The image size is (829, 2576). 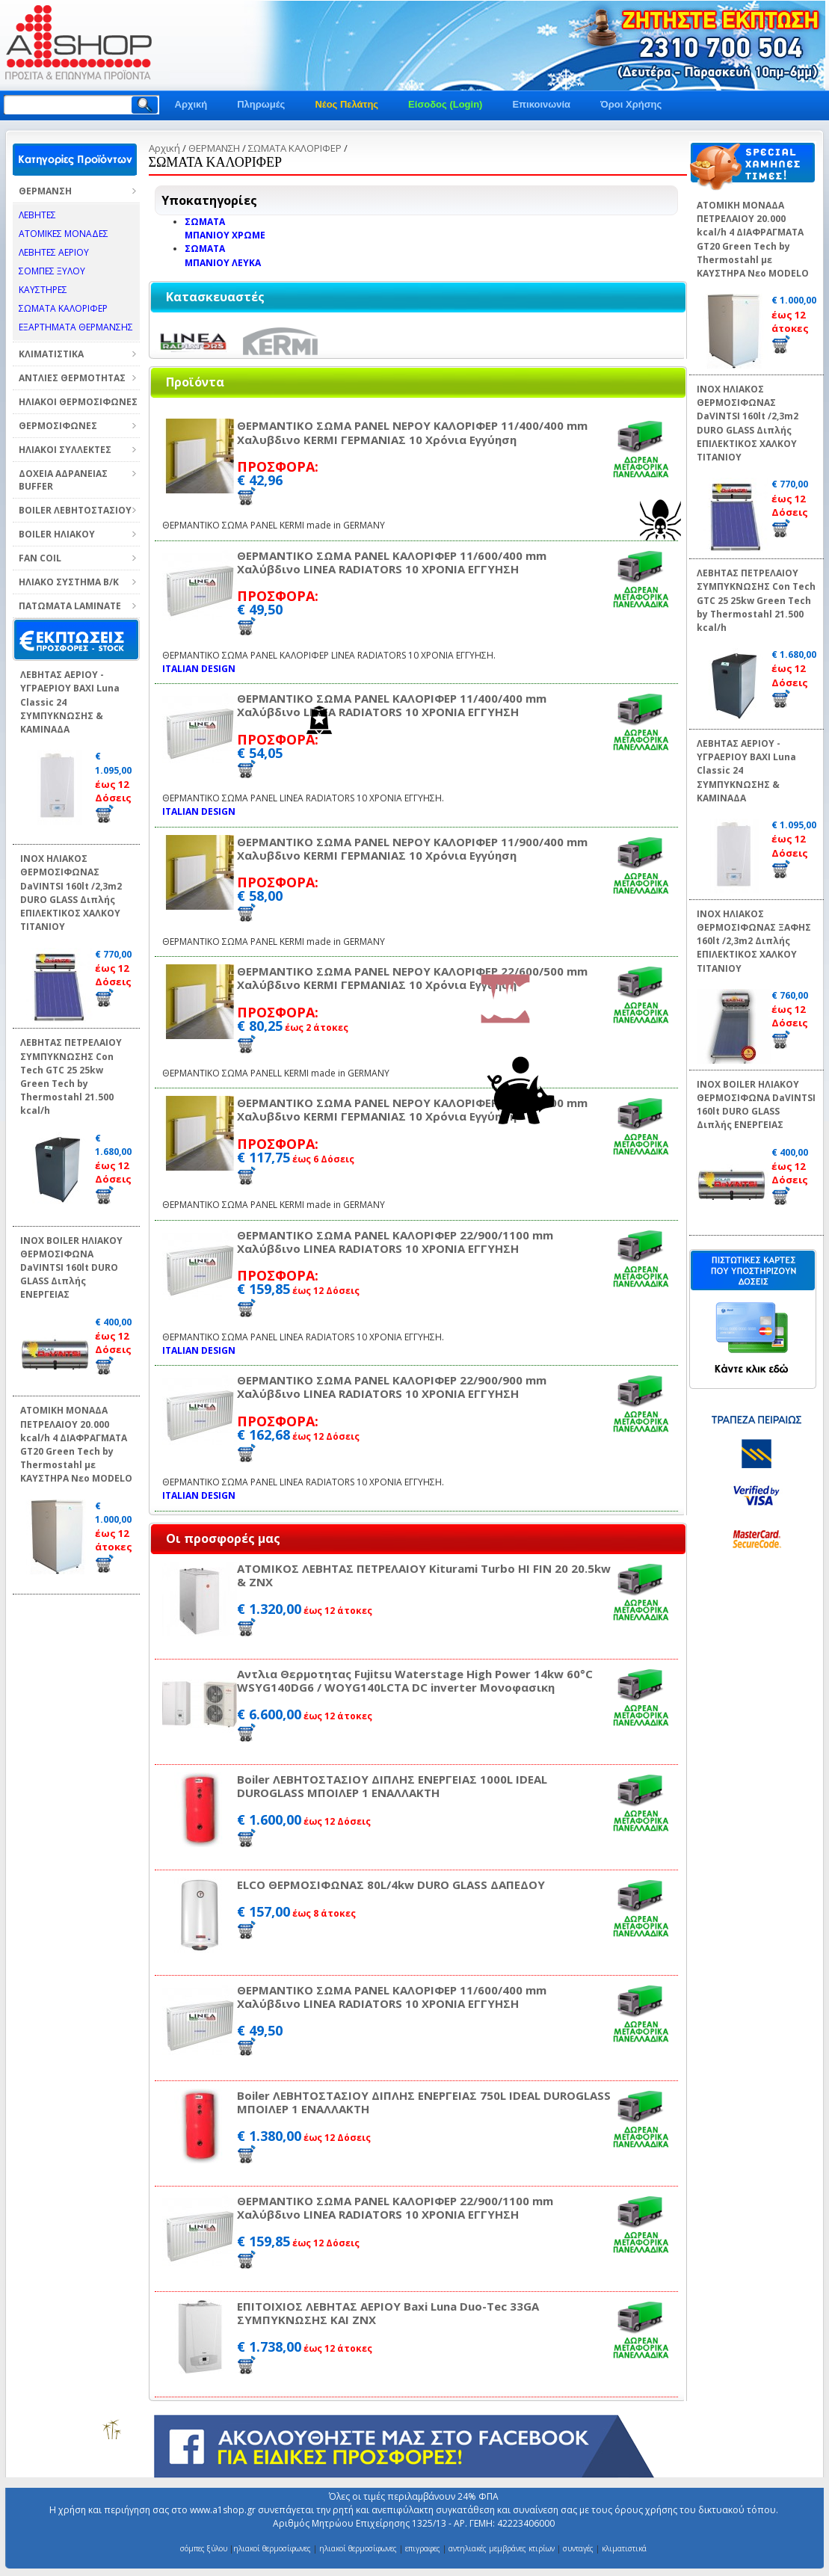 I want to click on enter a cave or underground area in-game, so click(x=505, y=999).